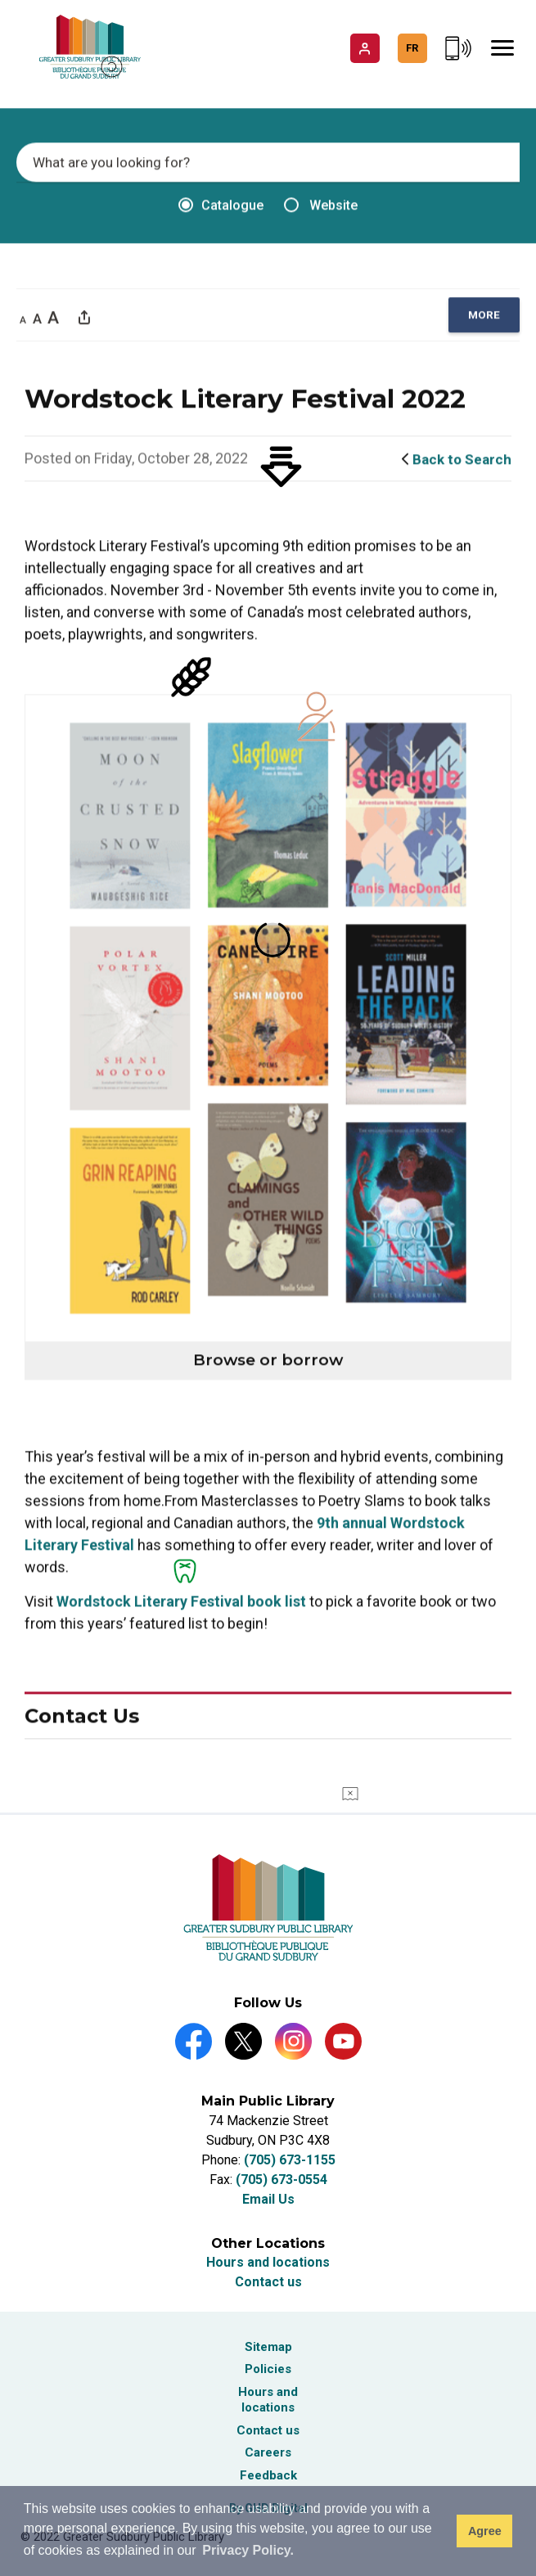 The image size is (536, 2576). I want to click on access dental or oral health features, so click(185, 1571).